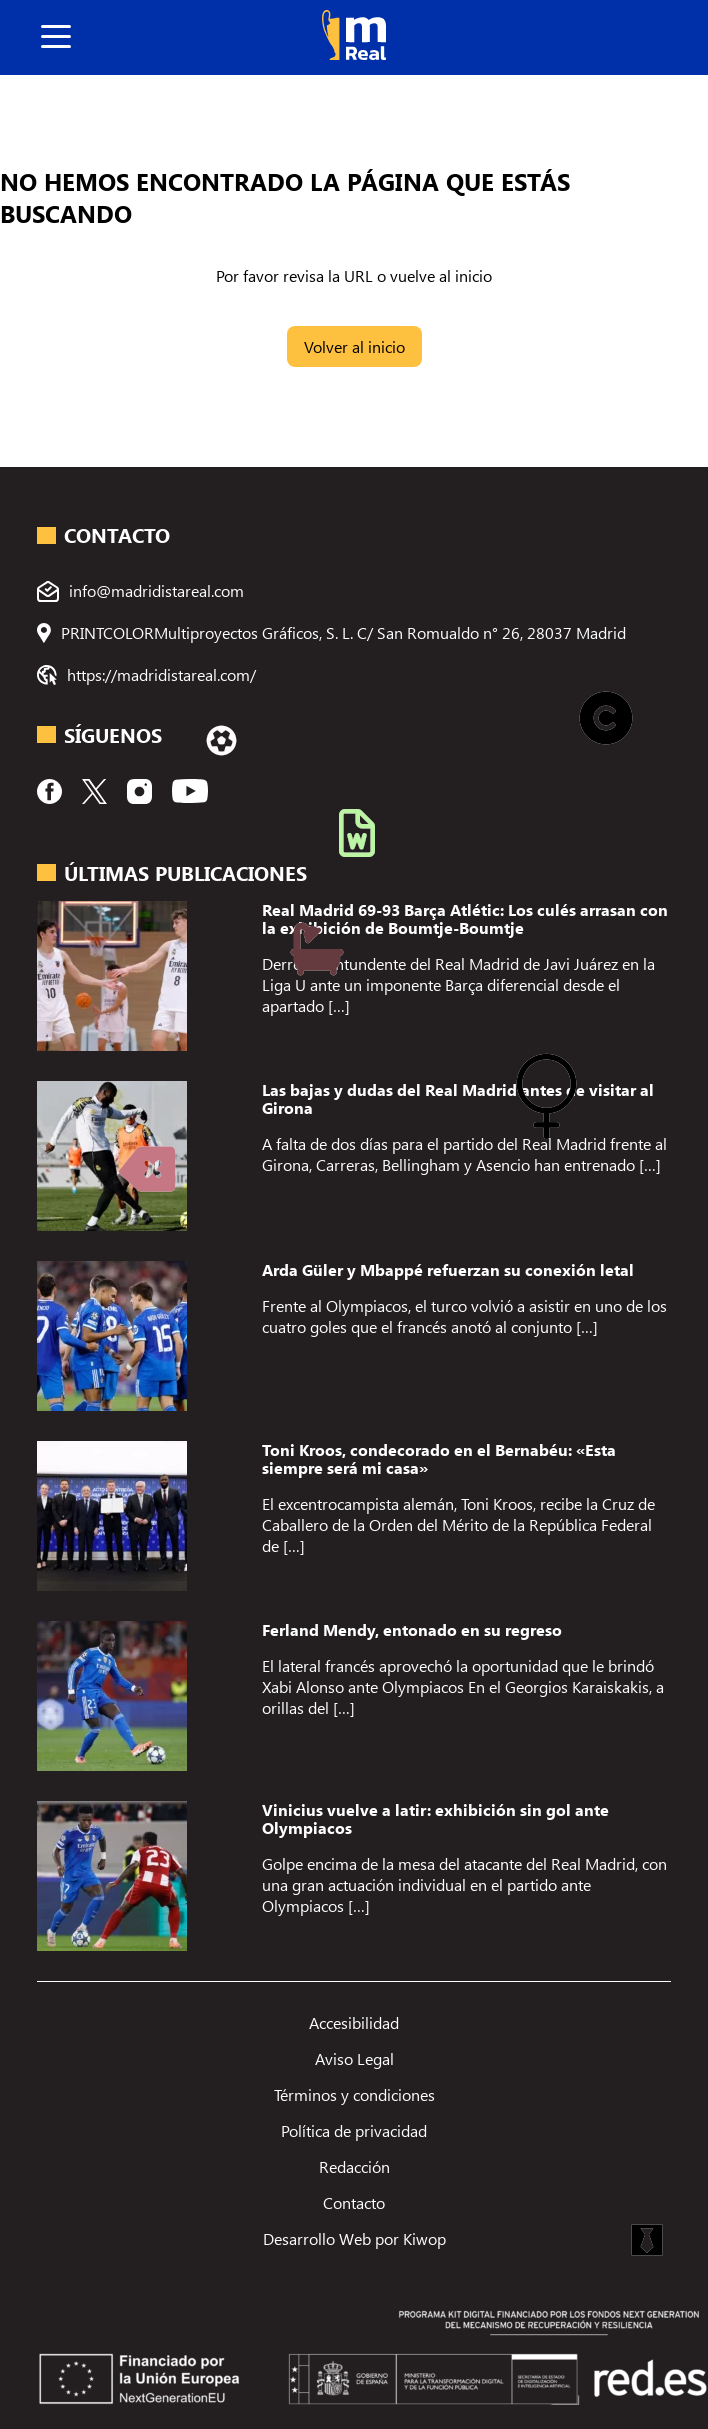  What do you see at coordinates (606, 718) in the screenshot?
I see `indicates copyrighted content` at bounding box center [606, 718].